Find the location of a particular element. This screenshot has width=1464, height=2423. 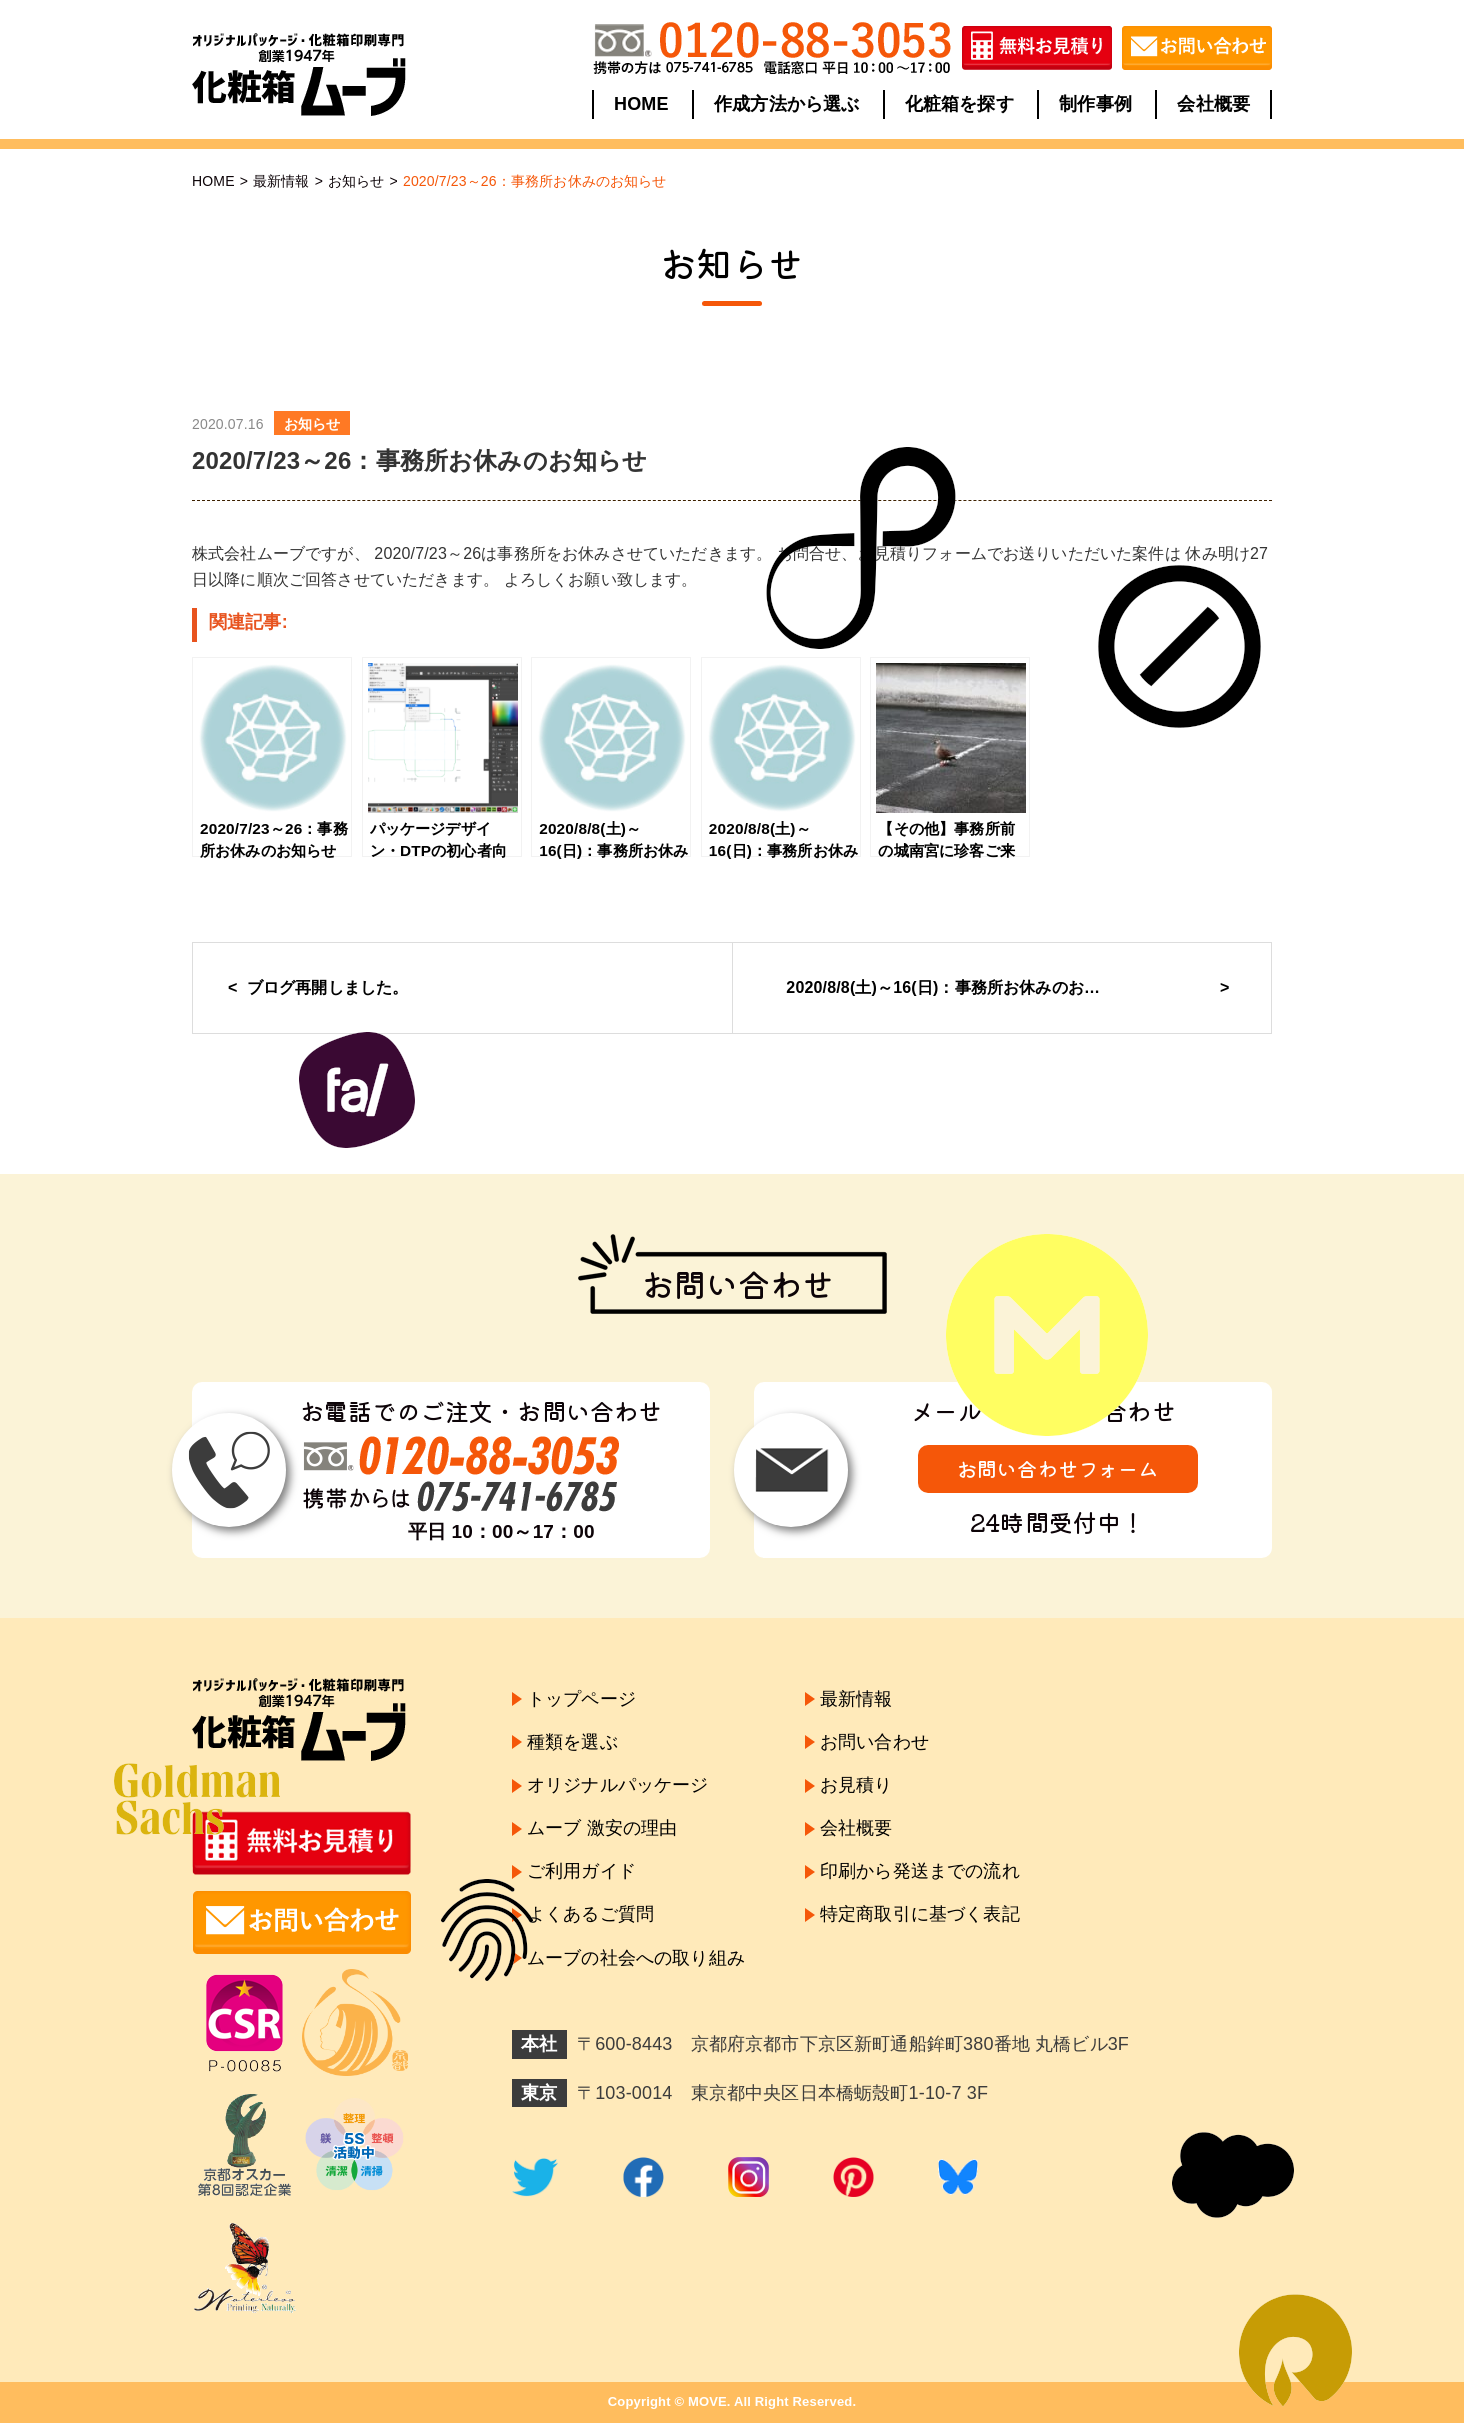

open fathom analytics dashboard is located at coordinates (357, 1090).